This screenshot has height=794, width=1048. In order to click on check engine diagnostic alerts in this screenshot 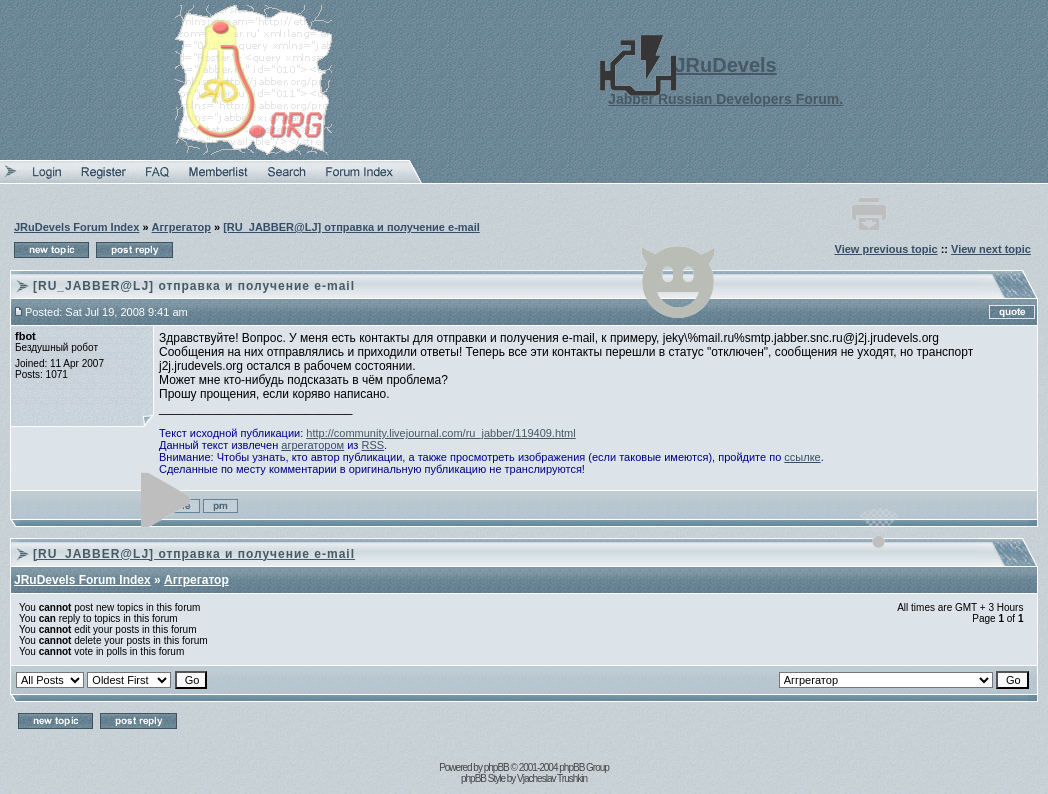, I will do `click(635, 70)`.